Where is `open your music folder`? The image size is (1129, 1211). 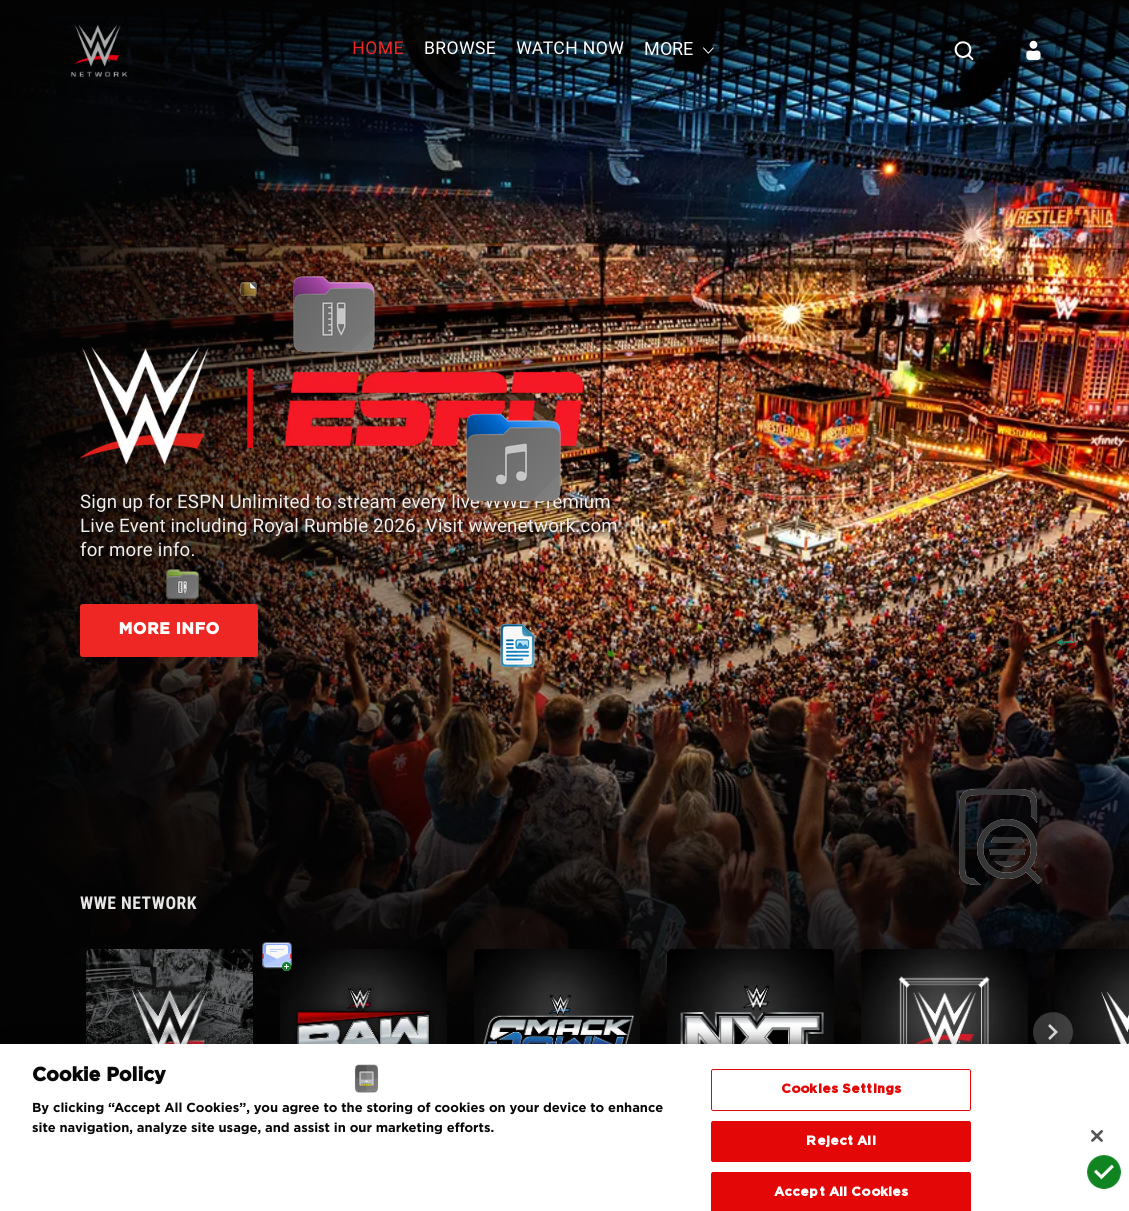
open your music folder is located at coordinates (513, 457).